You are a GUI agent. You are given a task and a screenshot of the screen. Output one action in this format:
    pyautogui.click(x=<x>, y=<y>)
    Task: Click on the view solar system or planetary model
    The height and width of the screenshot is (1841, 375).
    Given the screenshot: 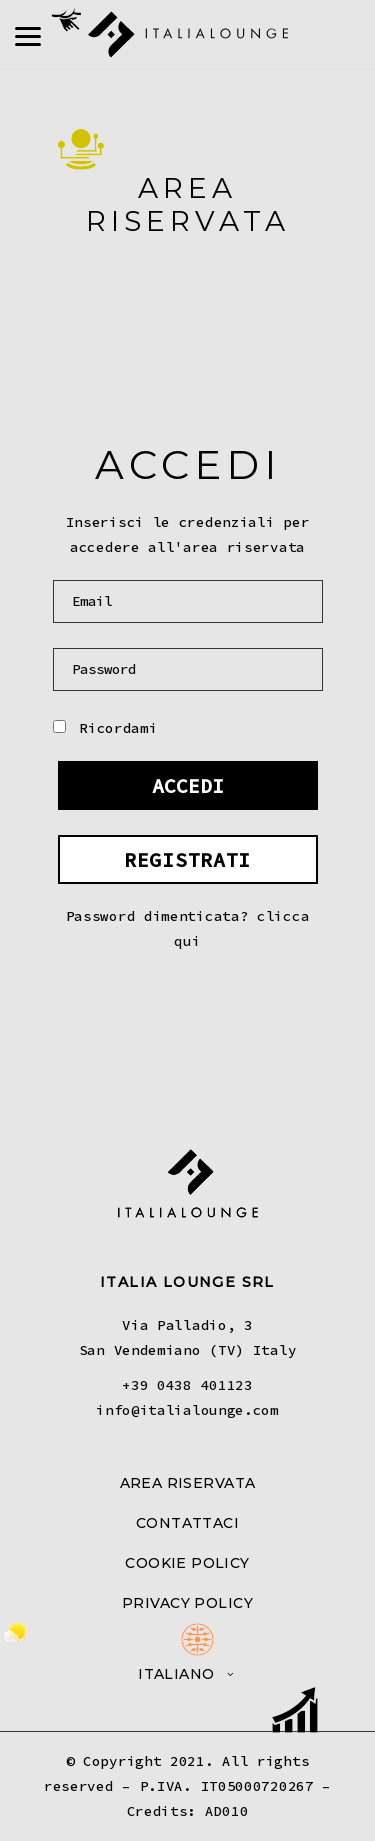 What is the action you would take?
    pyautogui.click(x=81, y=148)
    